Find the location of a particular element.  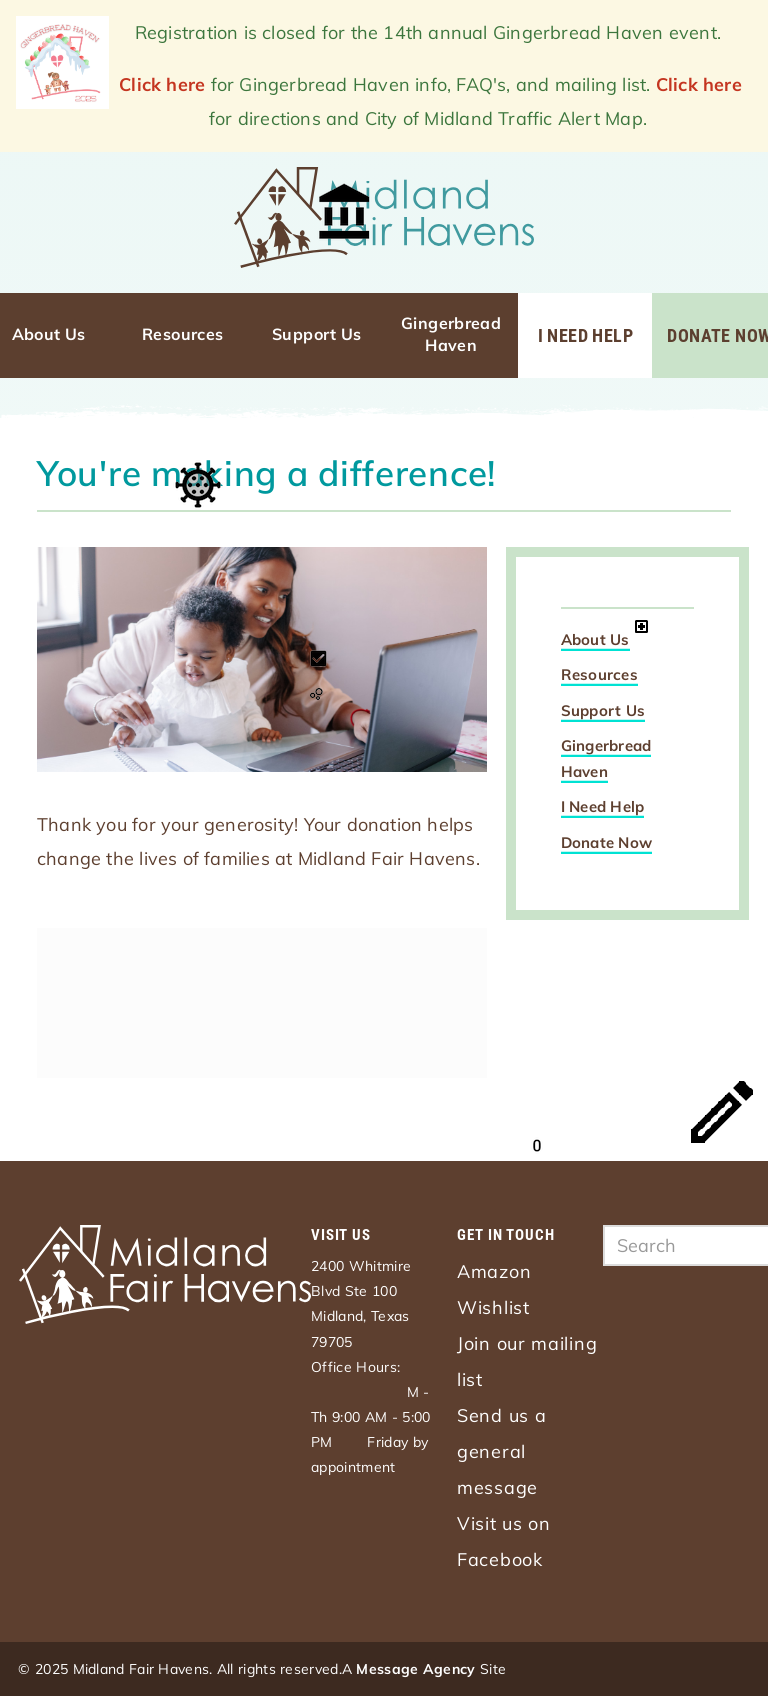

view bubble chart visualization is located at coordinates (316, 694).